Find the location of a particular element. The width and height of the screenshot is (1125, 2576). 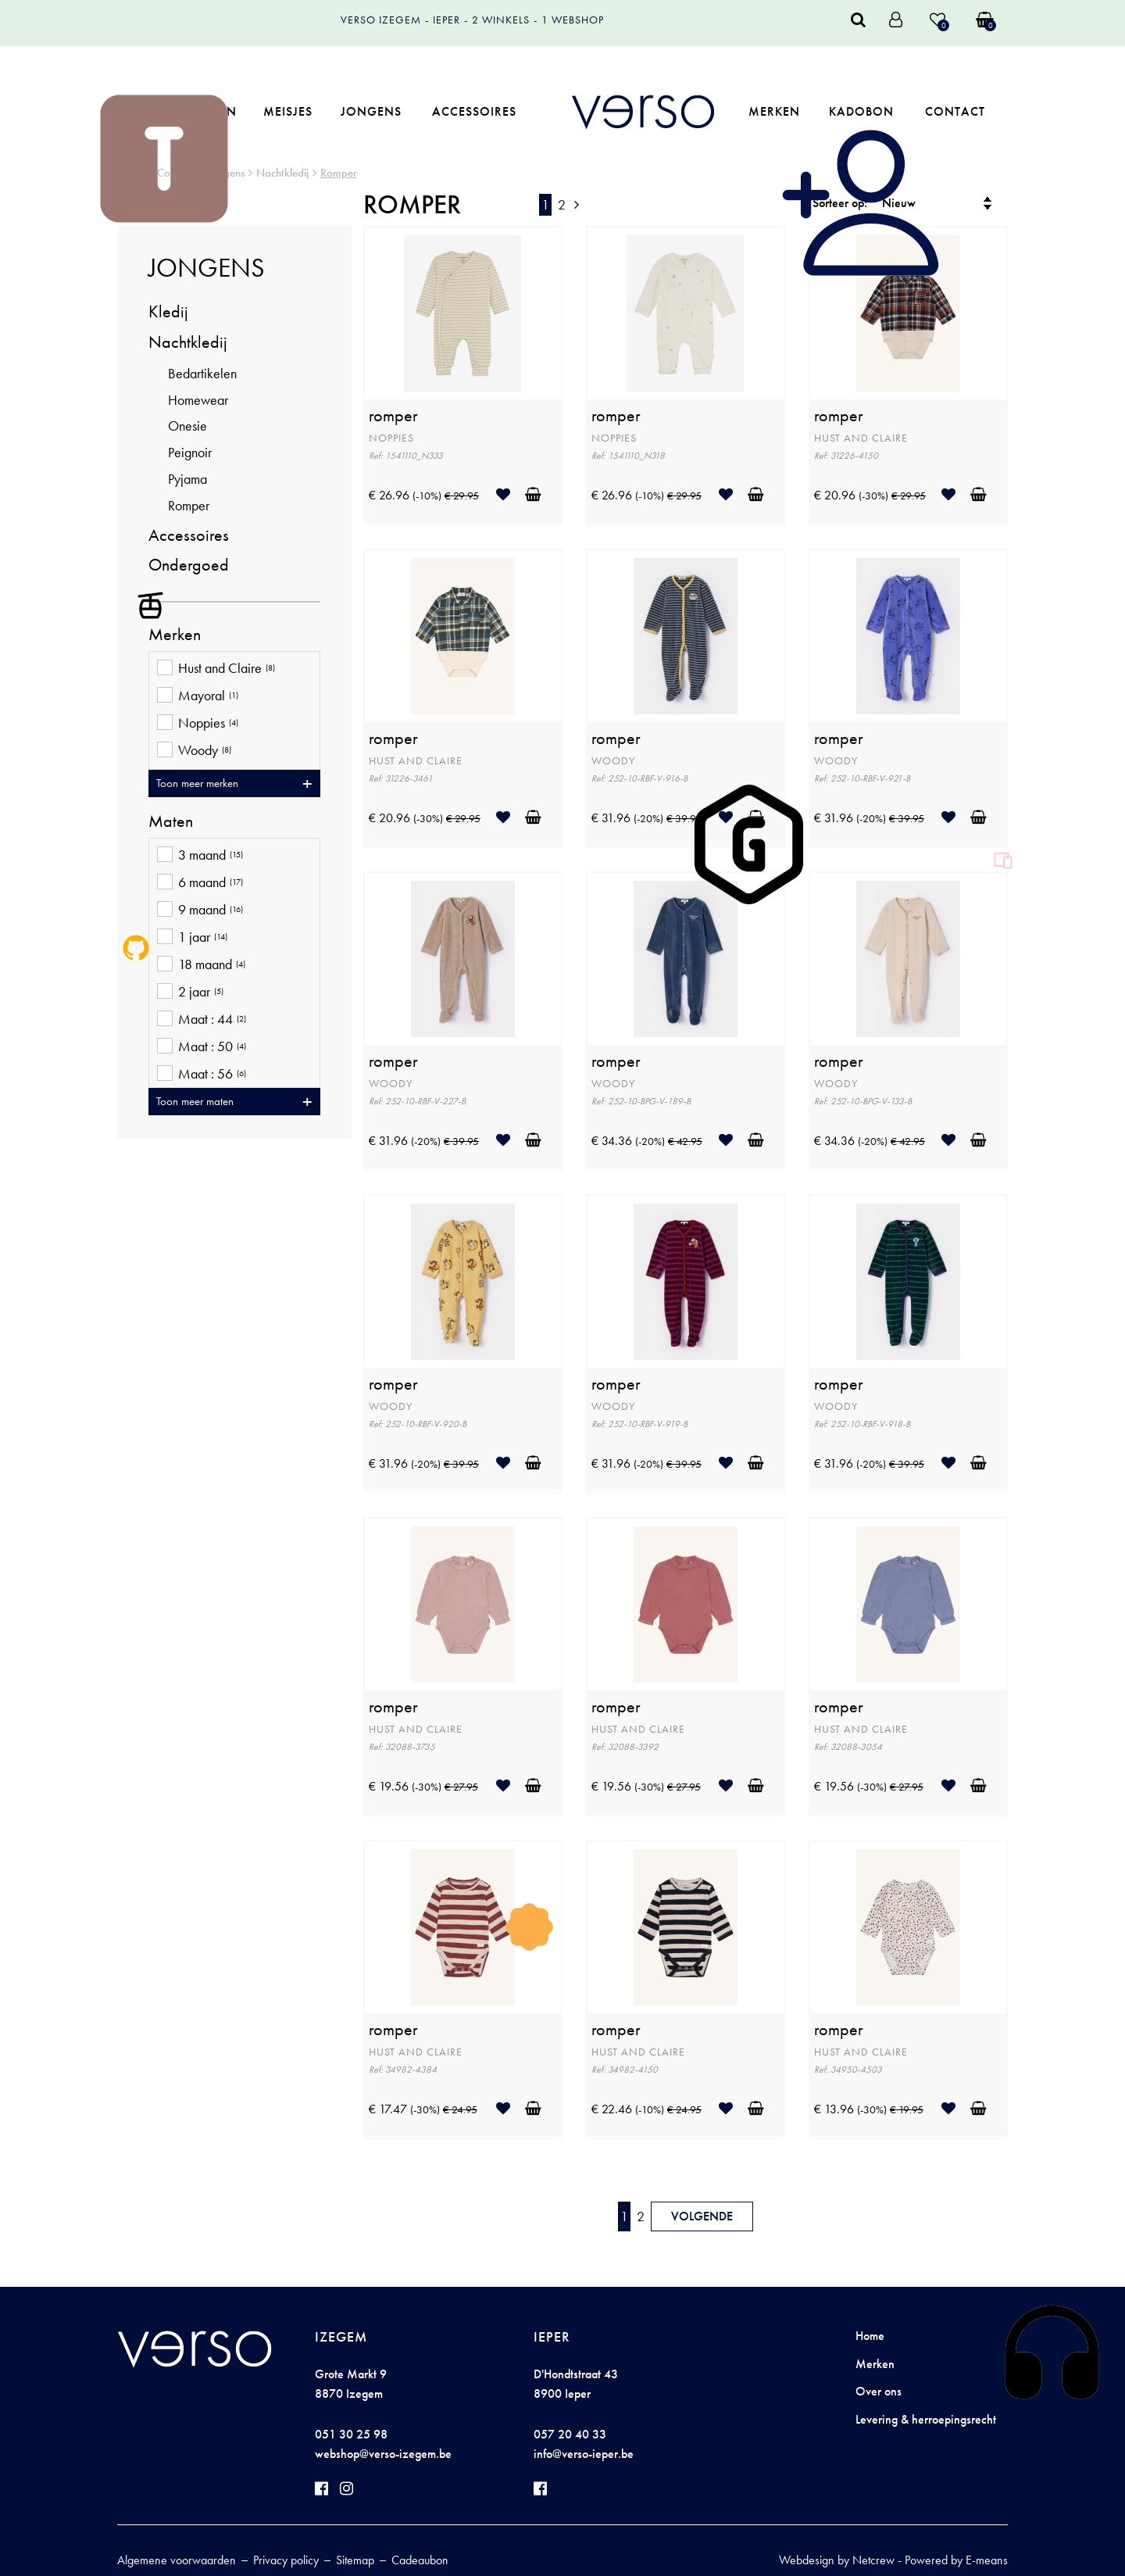

indicates a "G" rating or classification is located at coordinates (748, 844).